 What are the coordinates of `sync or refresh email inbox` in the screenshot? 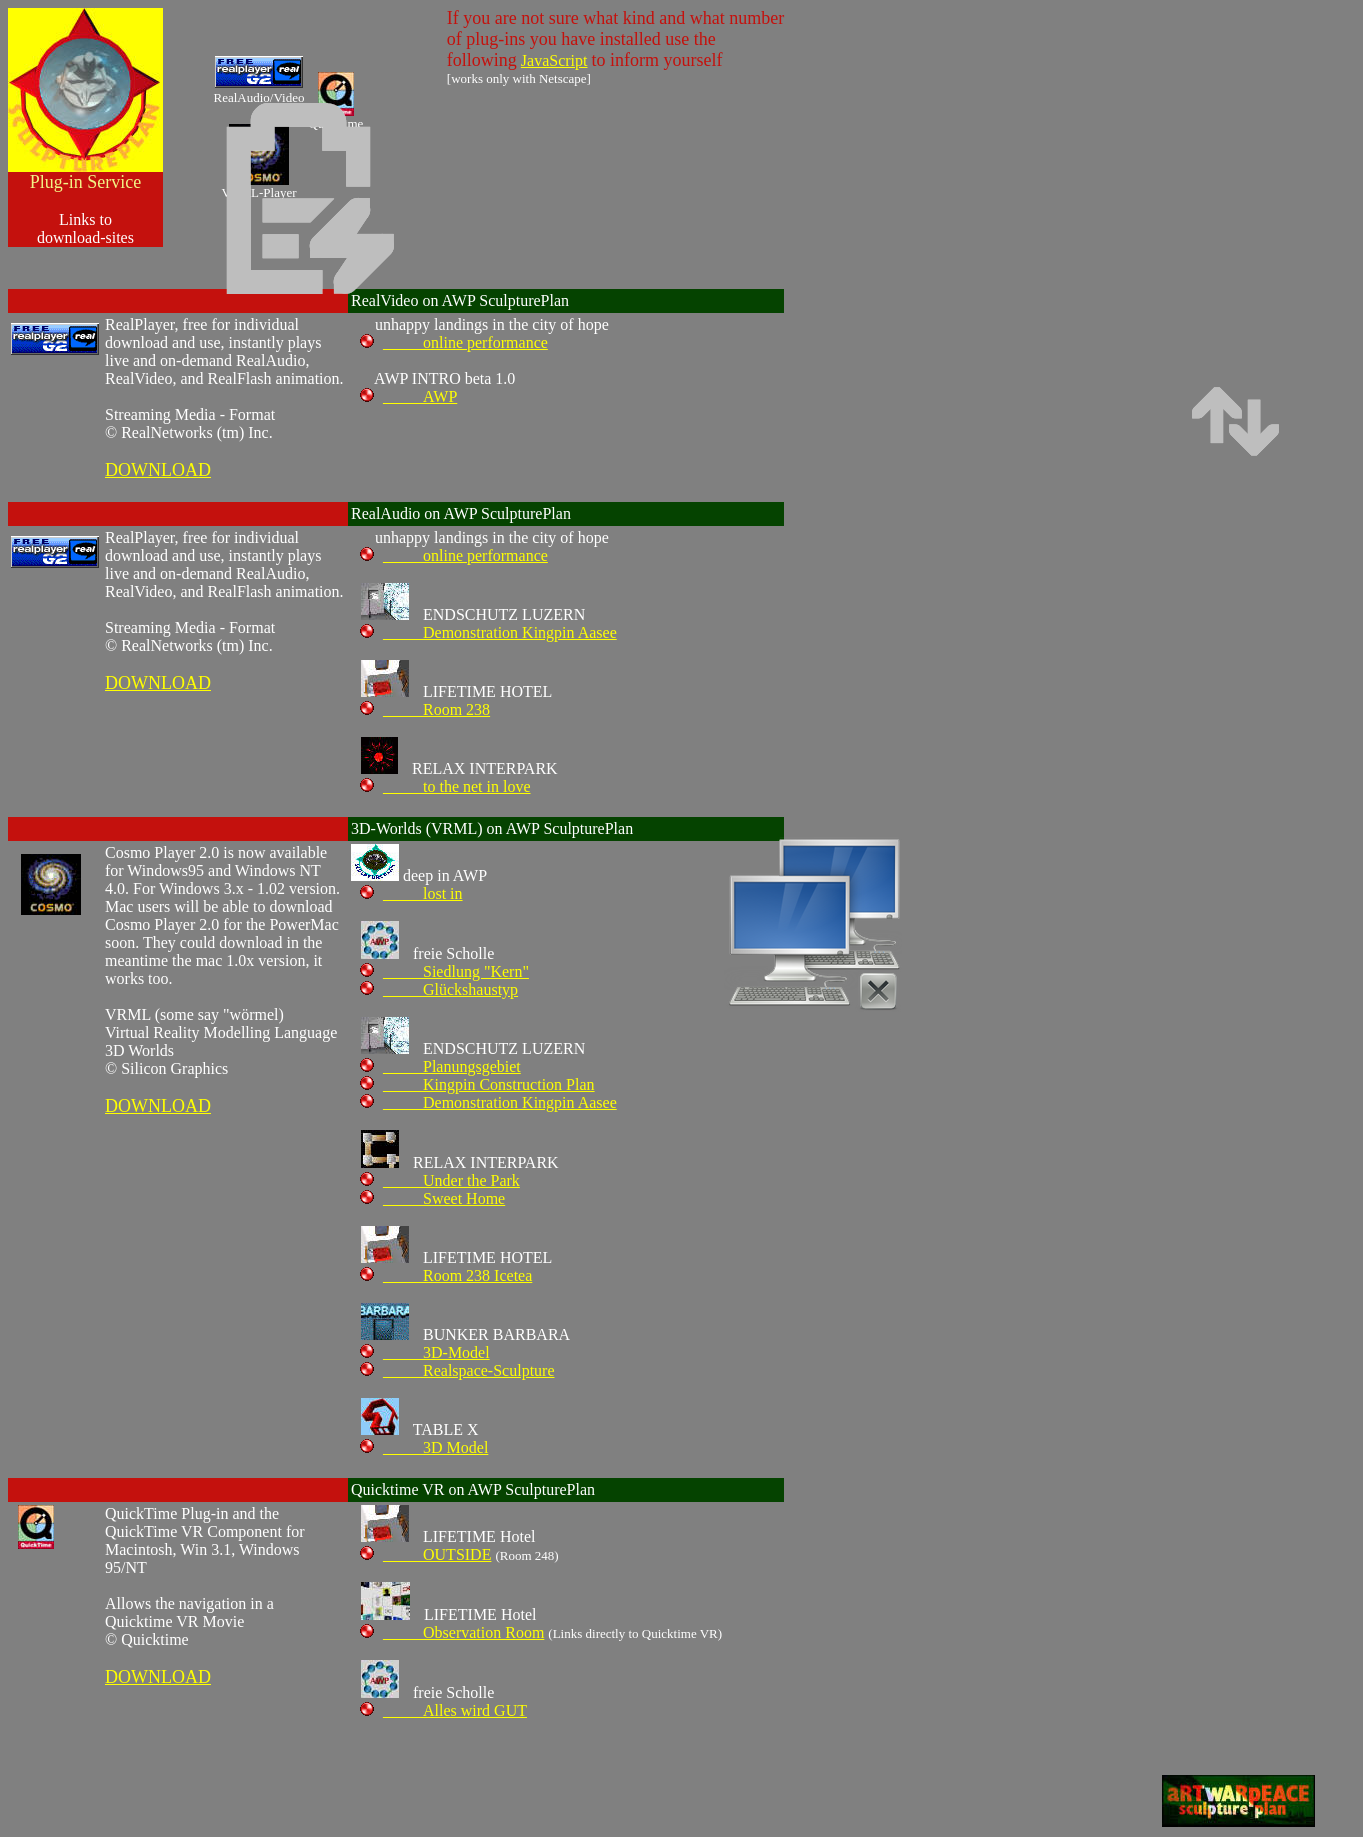 It's located at (1235, 424).